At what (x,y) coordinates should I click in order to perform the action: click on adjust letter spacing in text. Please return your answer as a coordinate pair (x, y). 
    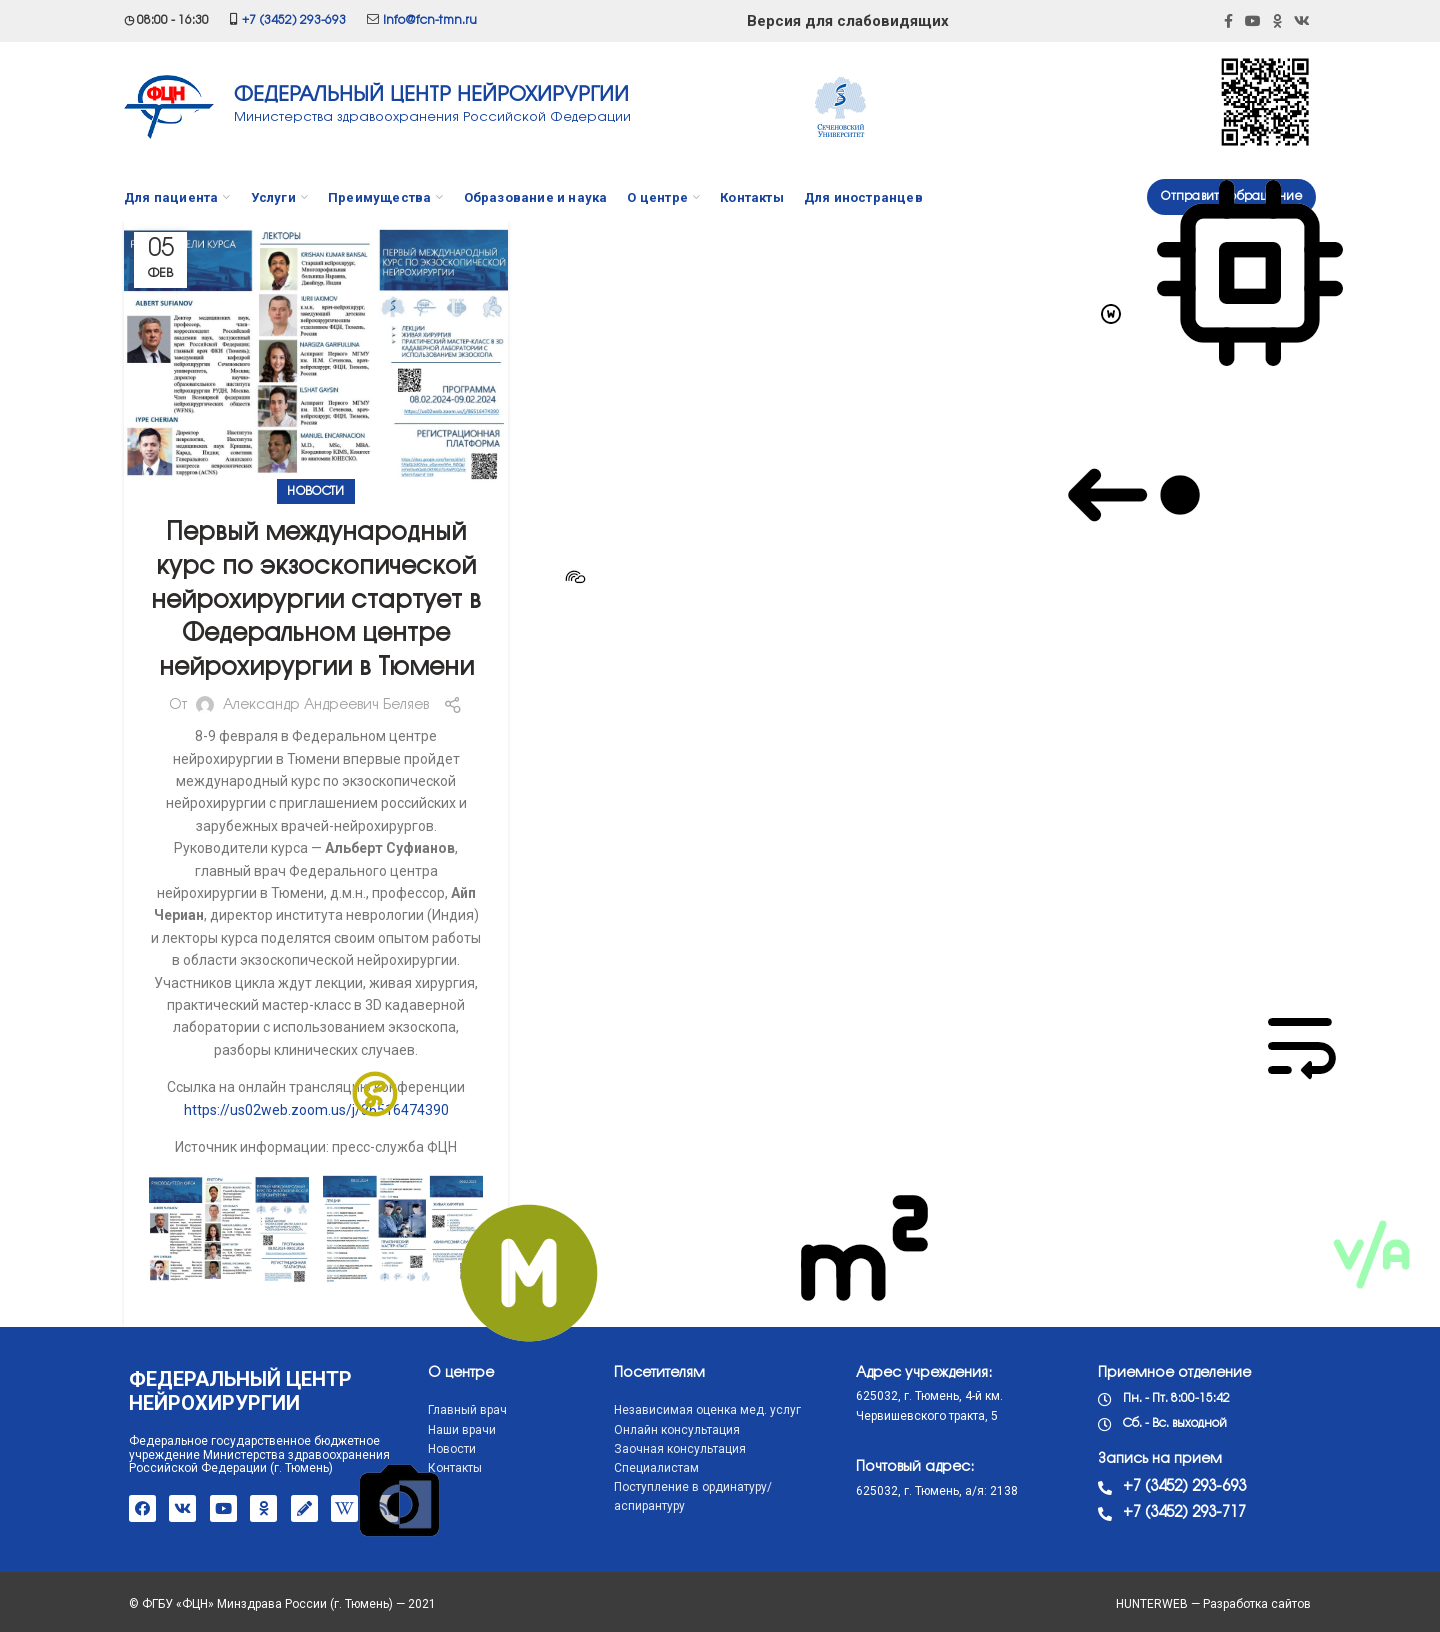
    Looking at the image, I should click on (1371, 1254).